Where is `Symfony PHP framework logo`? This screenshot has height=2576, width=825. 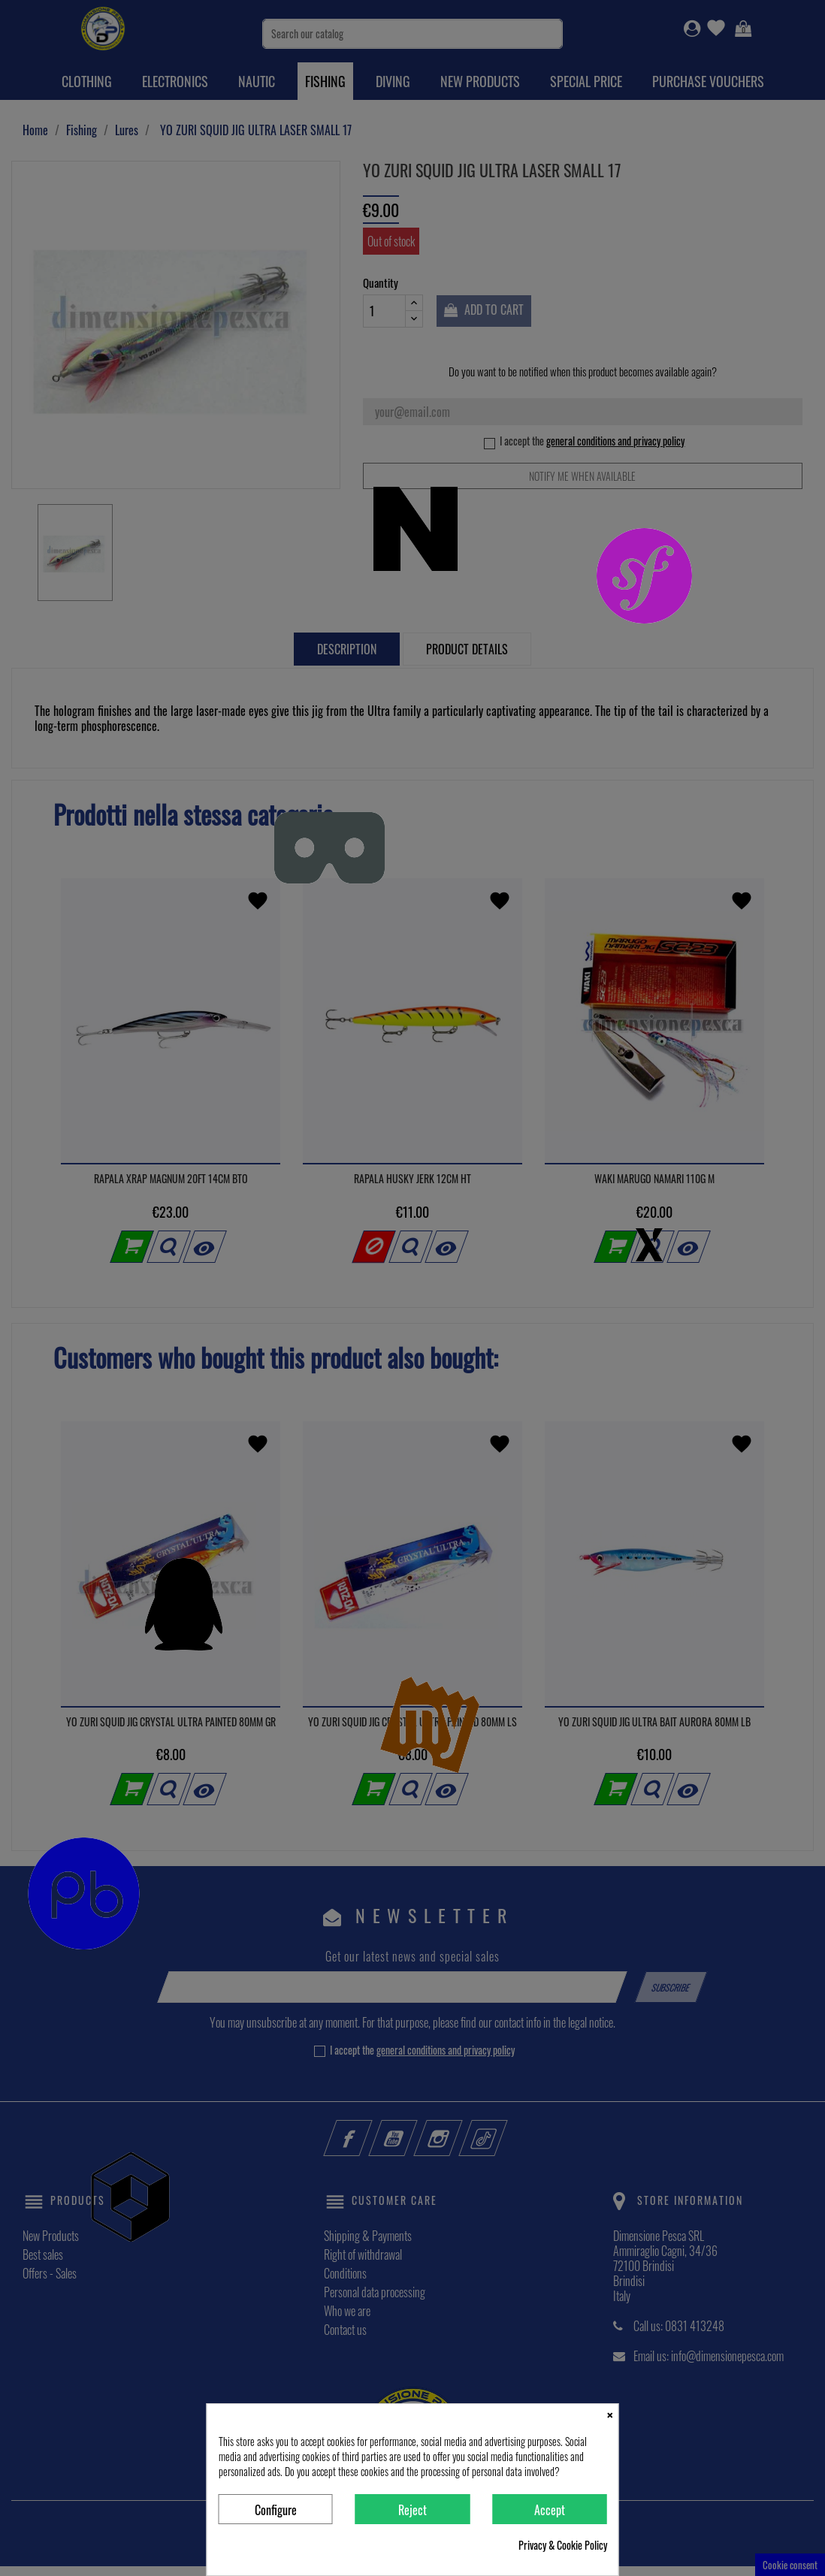 Symfony PHP framework logo is located at coordinates (644, 575).